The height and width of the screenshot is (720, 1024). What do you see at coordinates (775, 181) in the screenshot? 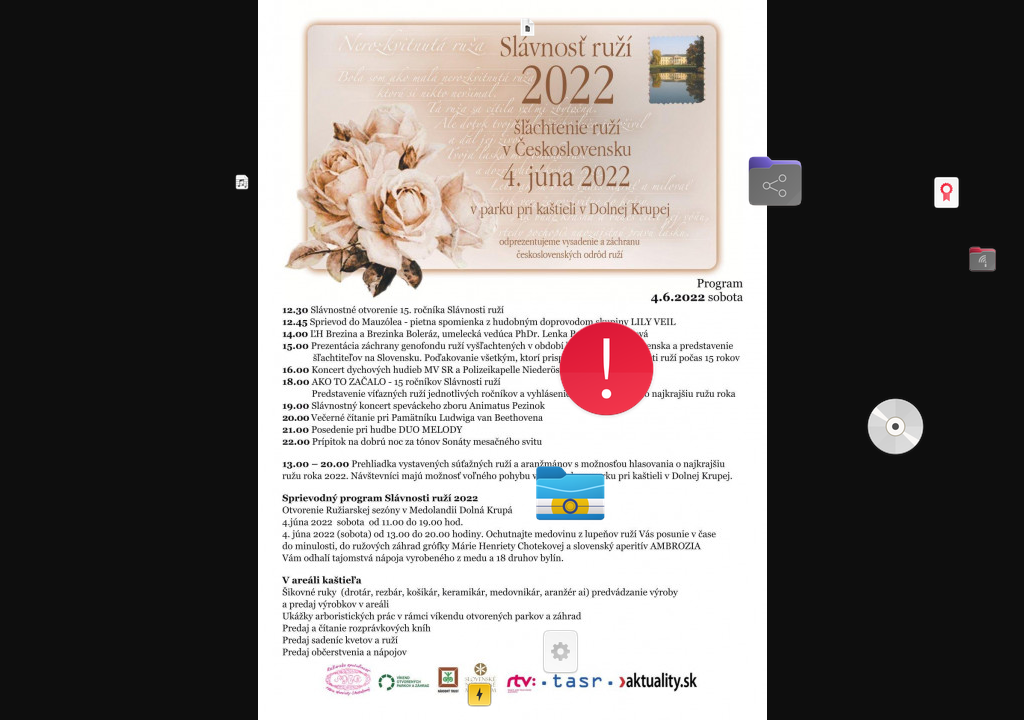
I see `open your public shared folder` at bounding box center [775, 181].